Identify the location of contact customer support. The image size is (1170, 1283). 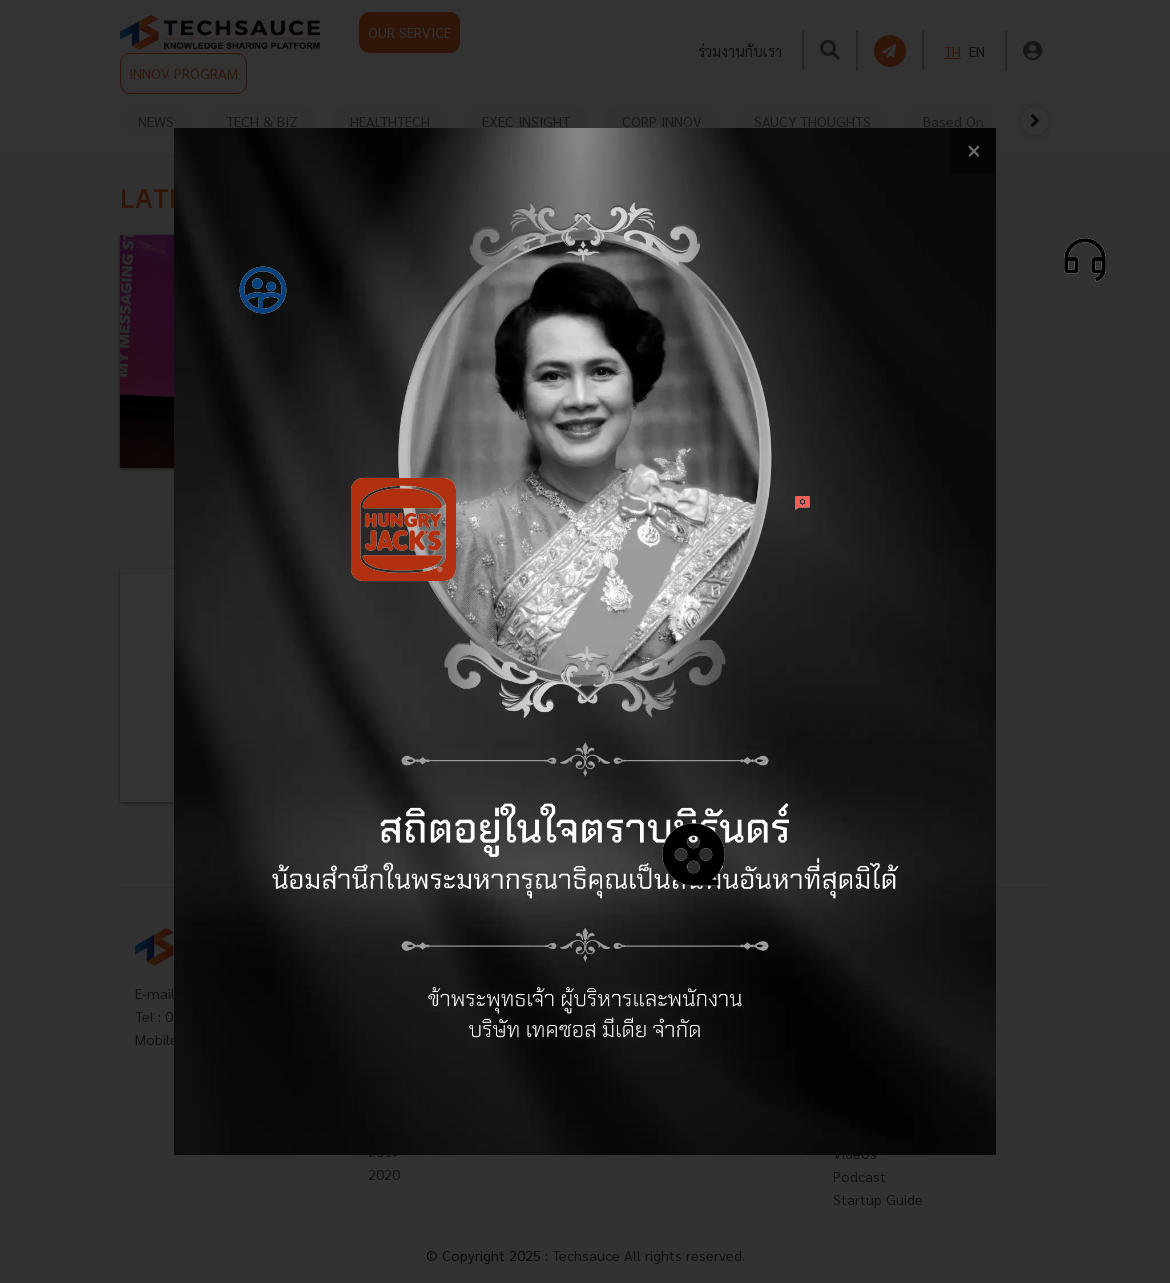
(1085, 259).